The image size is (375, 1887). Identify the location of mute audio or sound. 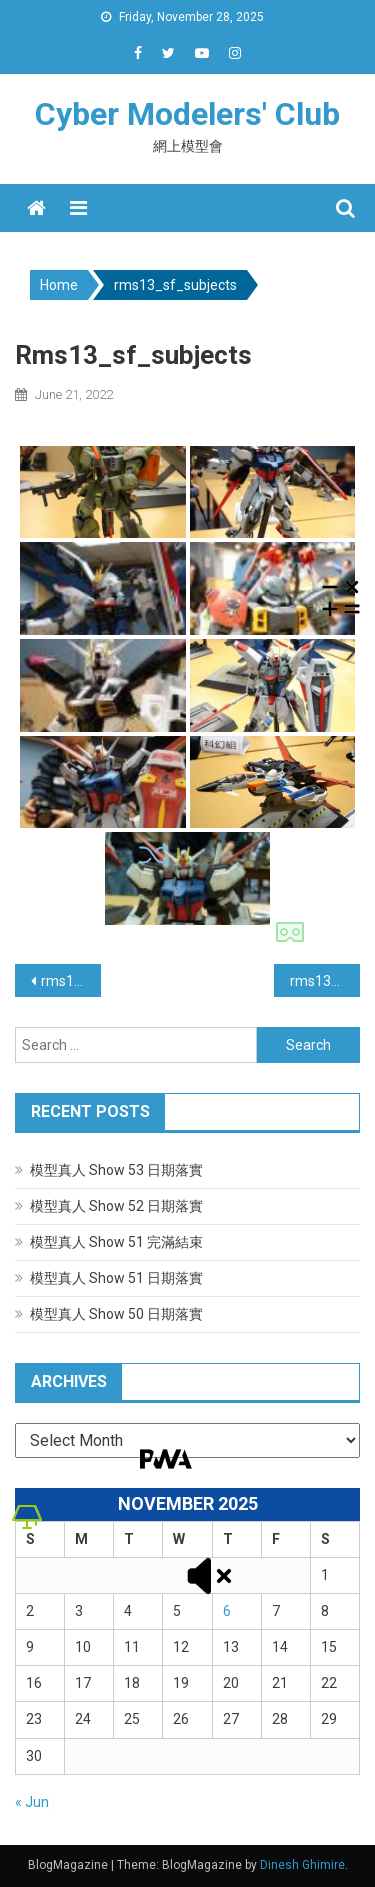
(211, 1576).